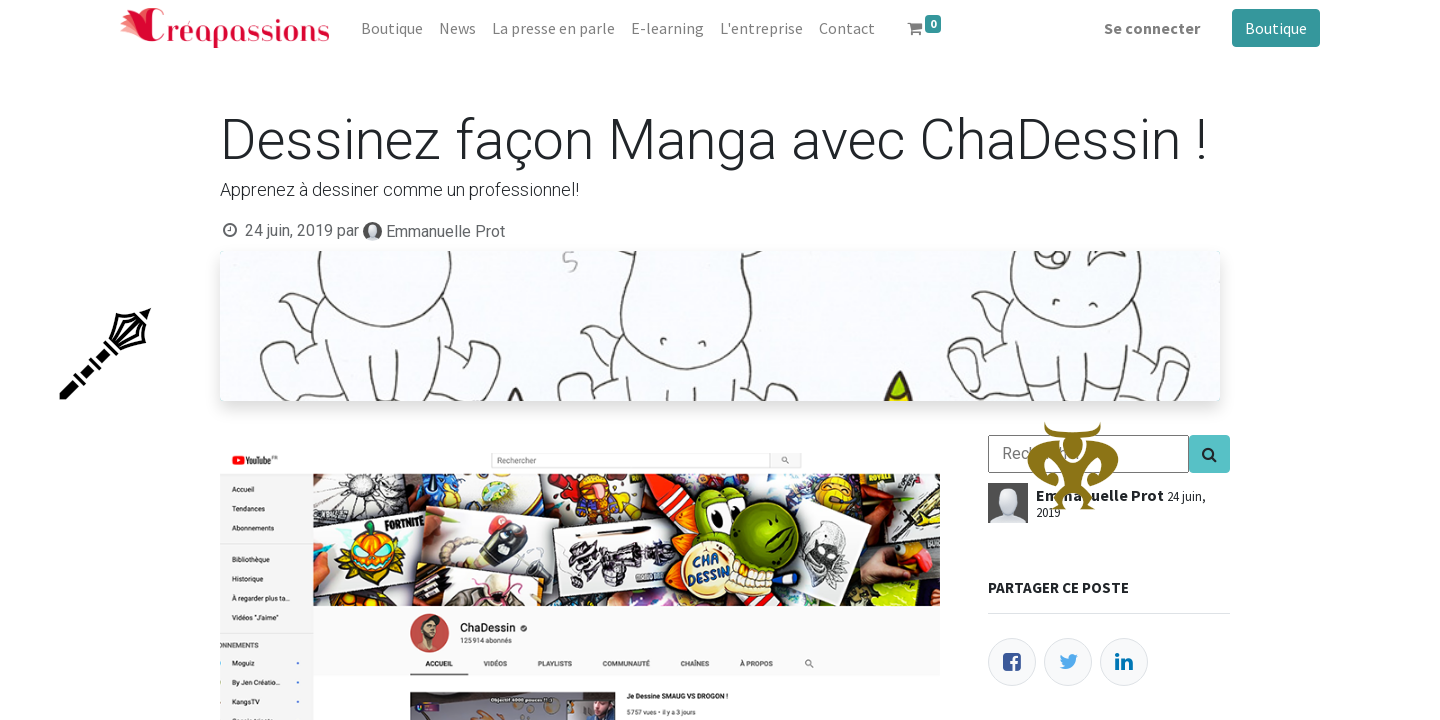  Describe the element at coordinates (1072, 466) in the screenshot. I see `select minotaur character or enemy type` at that location.